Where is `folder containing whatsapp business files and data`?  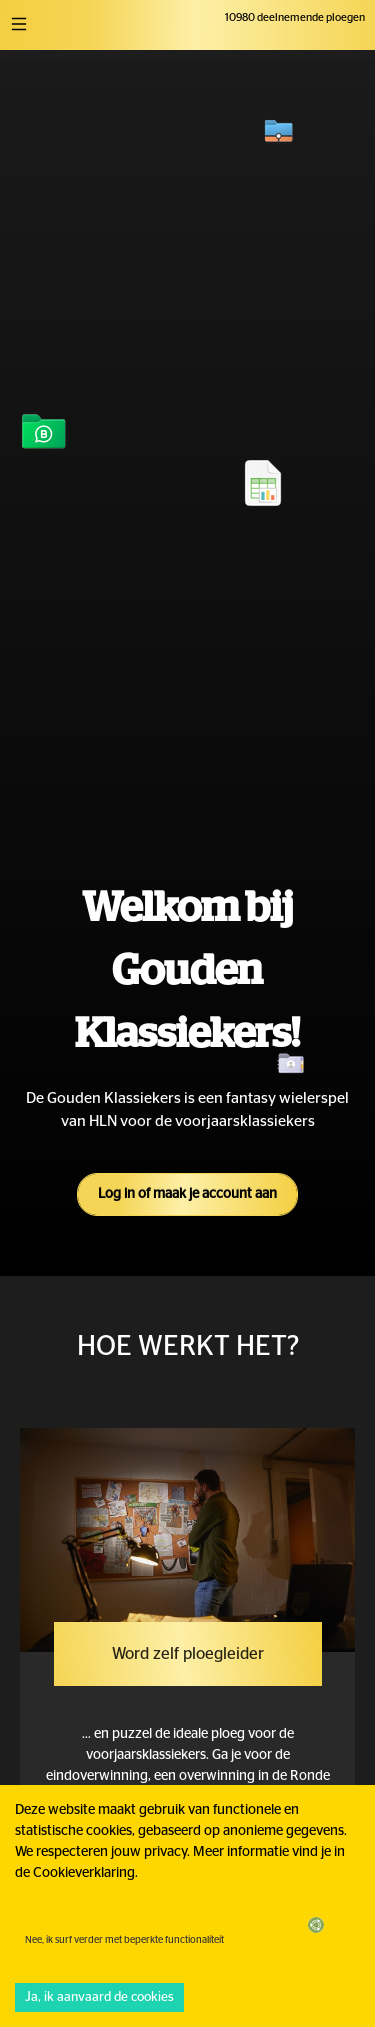 folder containing whatsapp business files and data is located at coordinates (43, 432).